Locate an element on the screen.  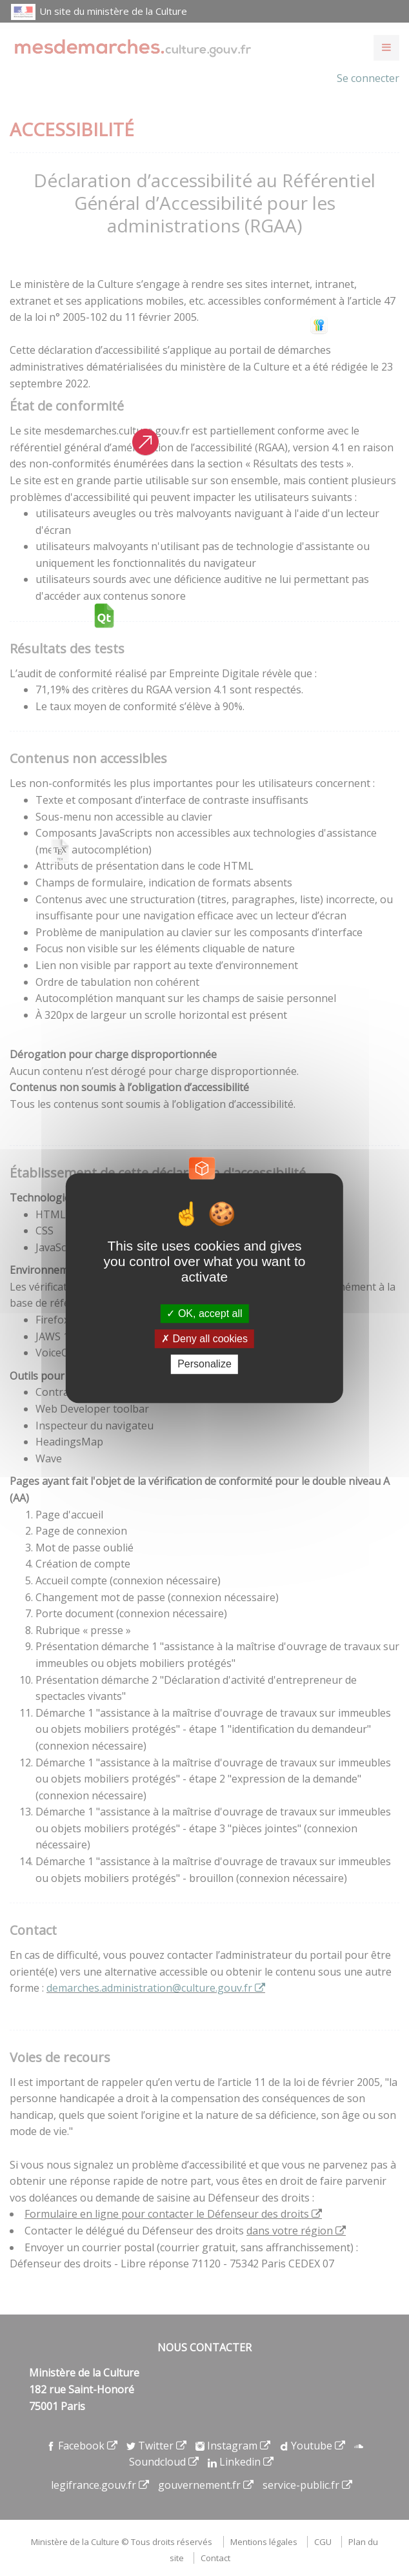
open the passwords app to manage saved credentials is located at coordinates (319, 325).